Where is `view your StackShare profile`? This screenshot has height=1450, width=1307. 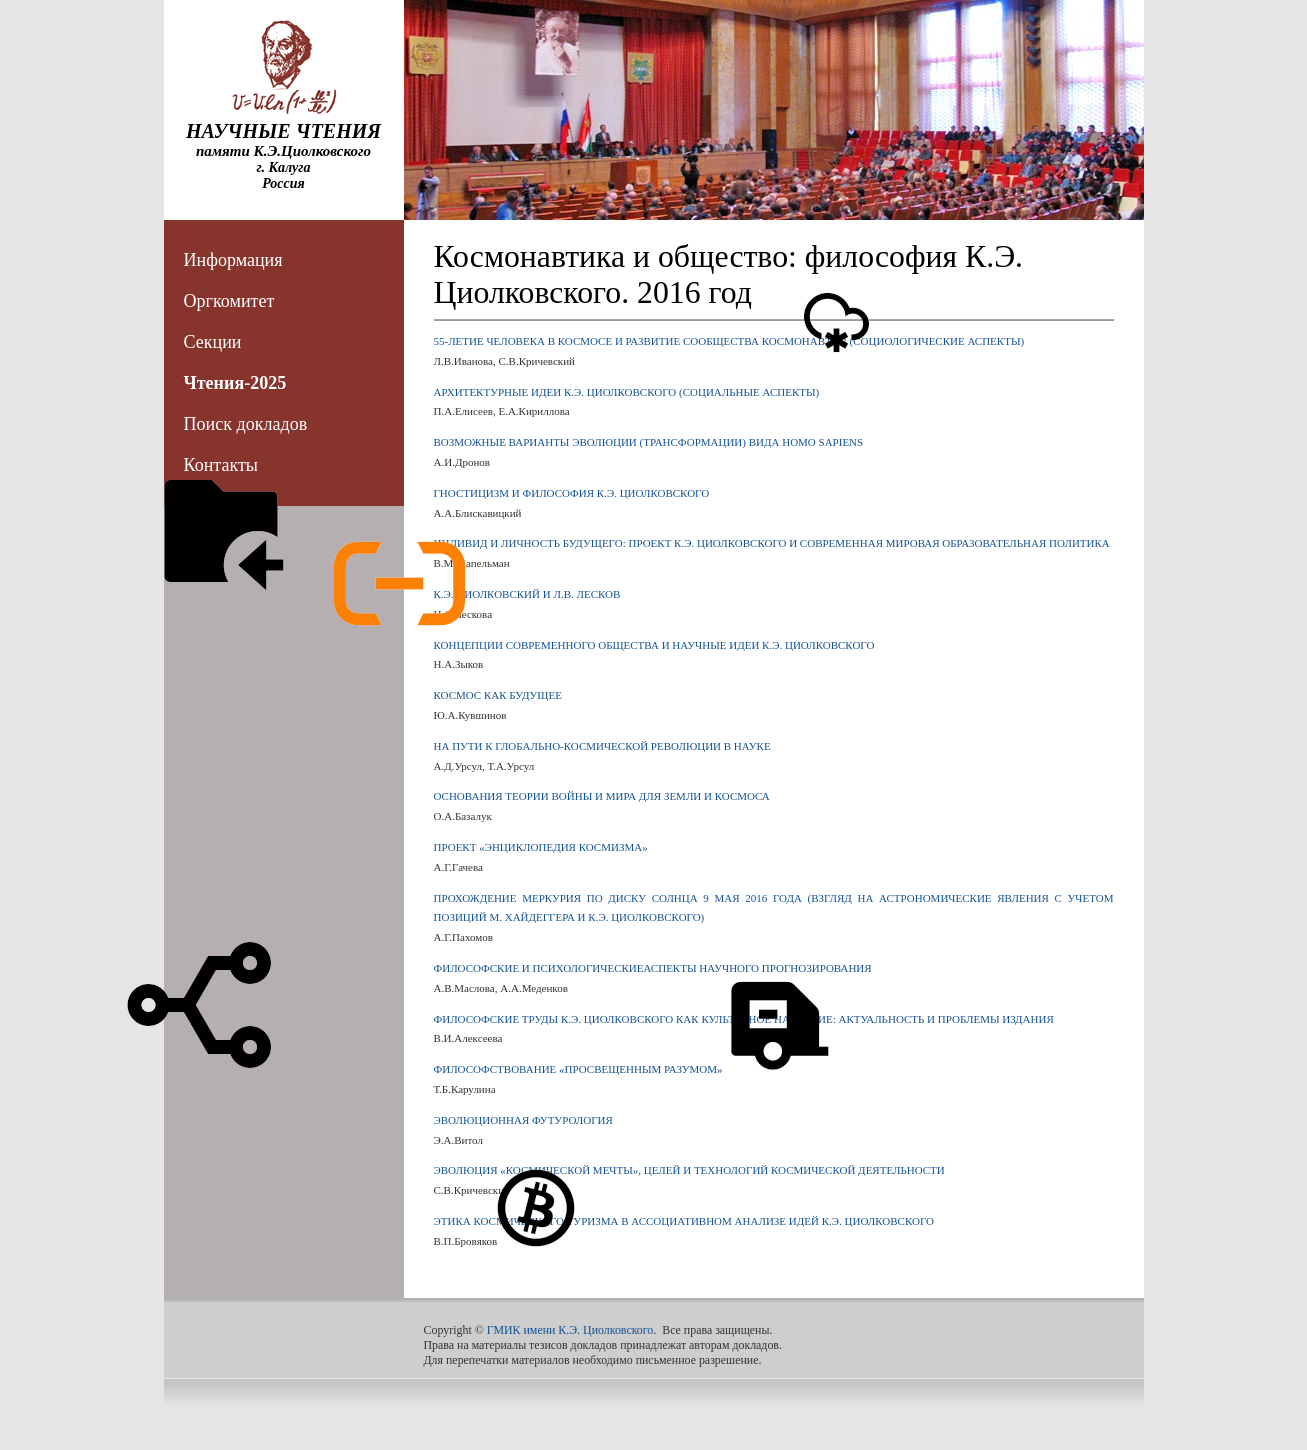 view your StackShare profile is located at coordinates (201, 1005).